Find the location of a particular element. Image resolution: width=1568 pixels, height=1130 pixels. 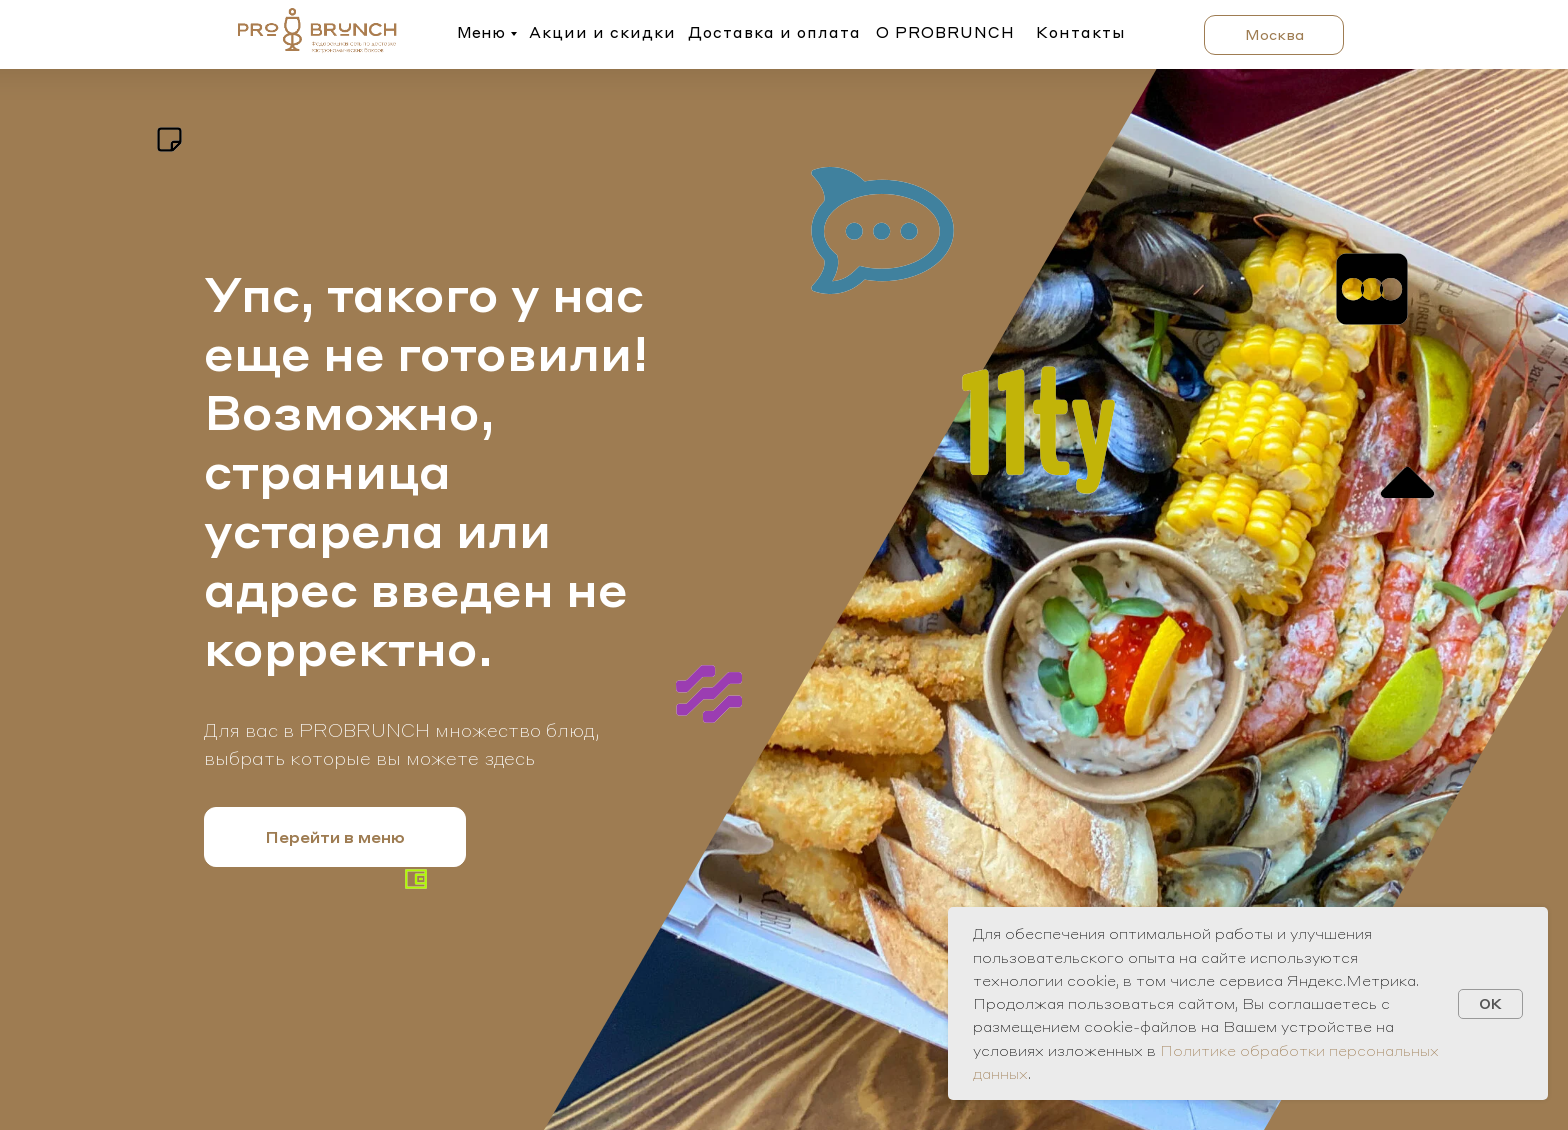

access your wallet or payment methods is located at coordinates (416, 879).